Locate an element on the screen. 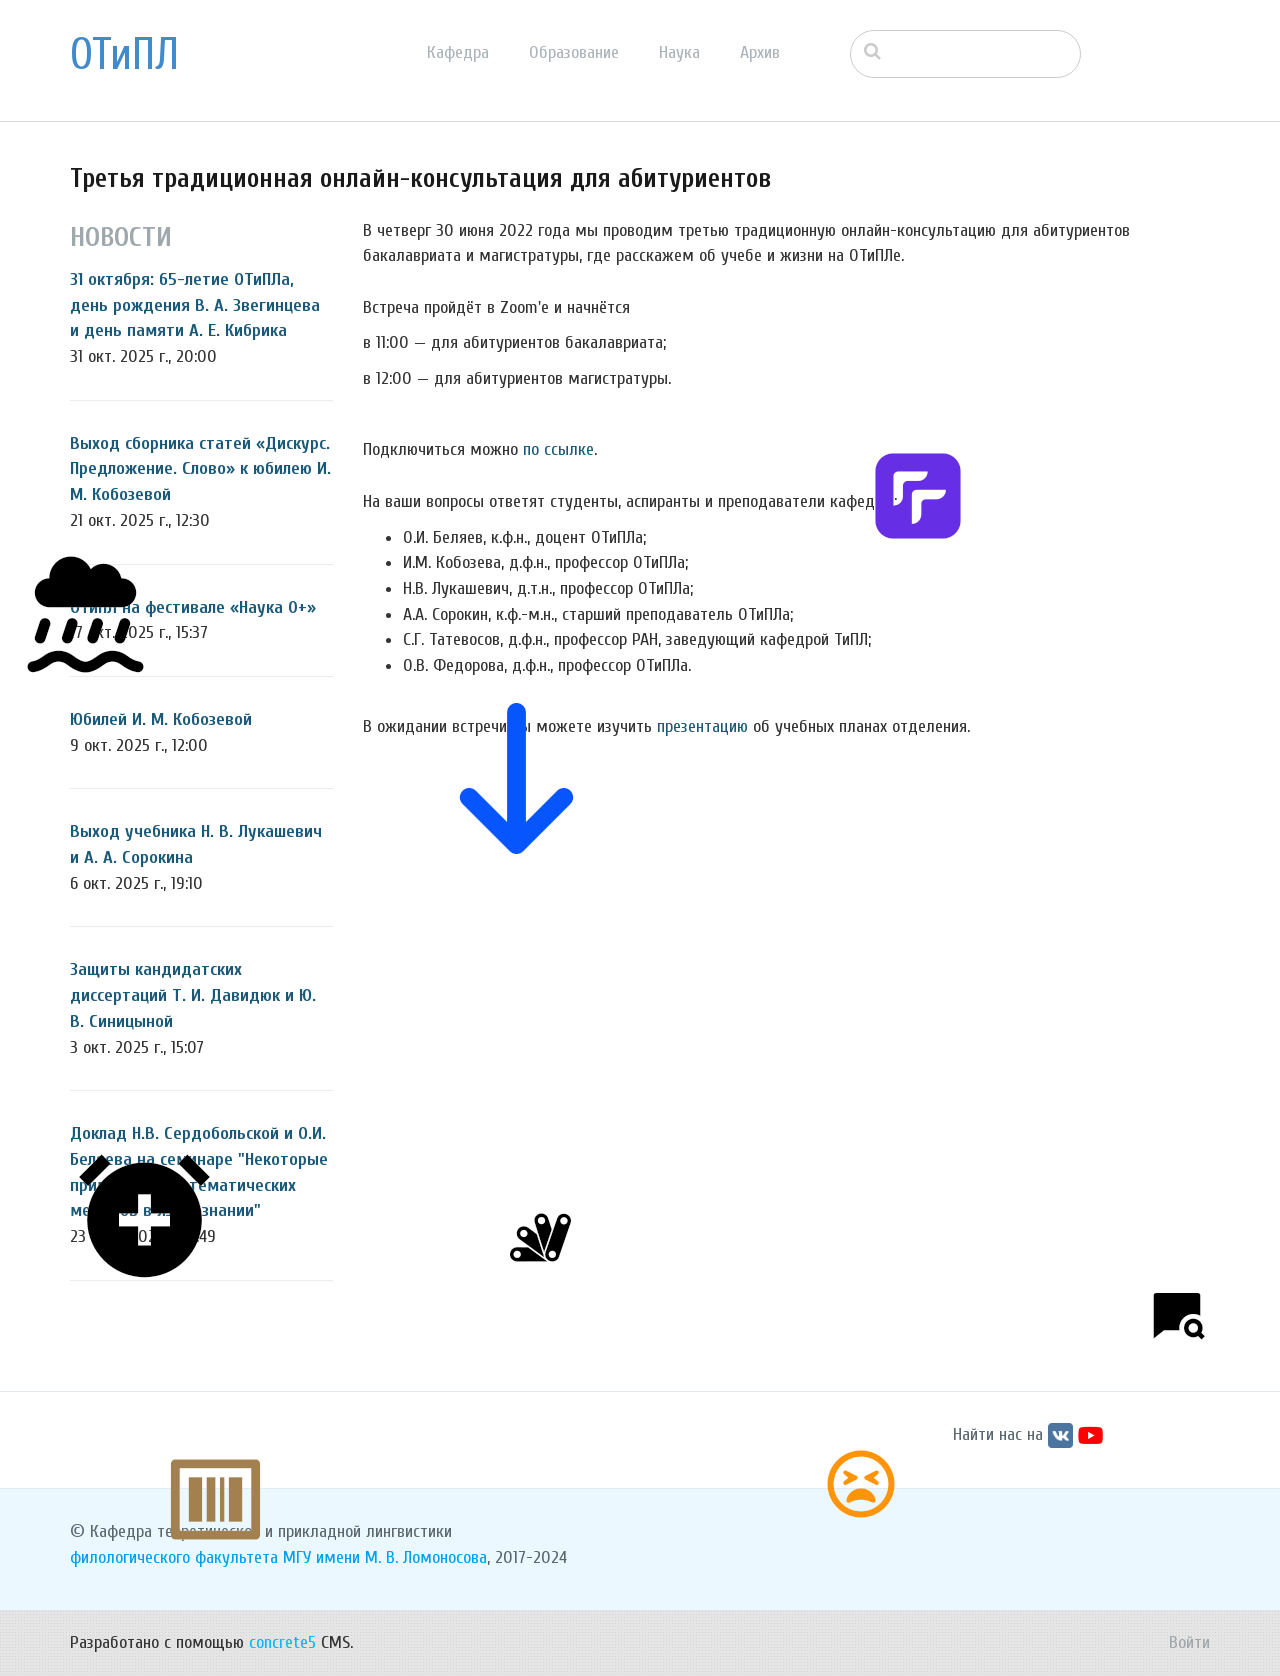 The width and height of the screenshot is (1280, 1676). scan a barcode is located at coordinates (215, 1499).